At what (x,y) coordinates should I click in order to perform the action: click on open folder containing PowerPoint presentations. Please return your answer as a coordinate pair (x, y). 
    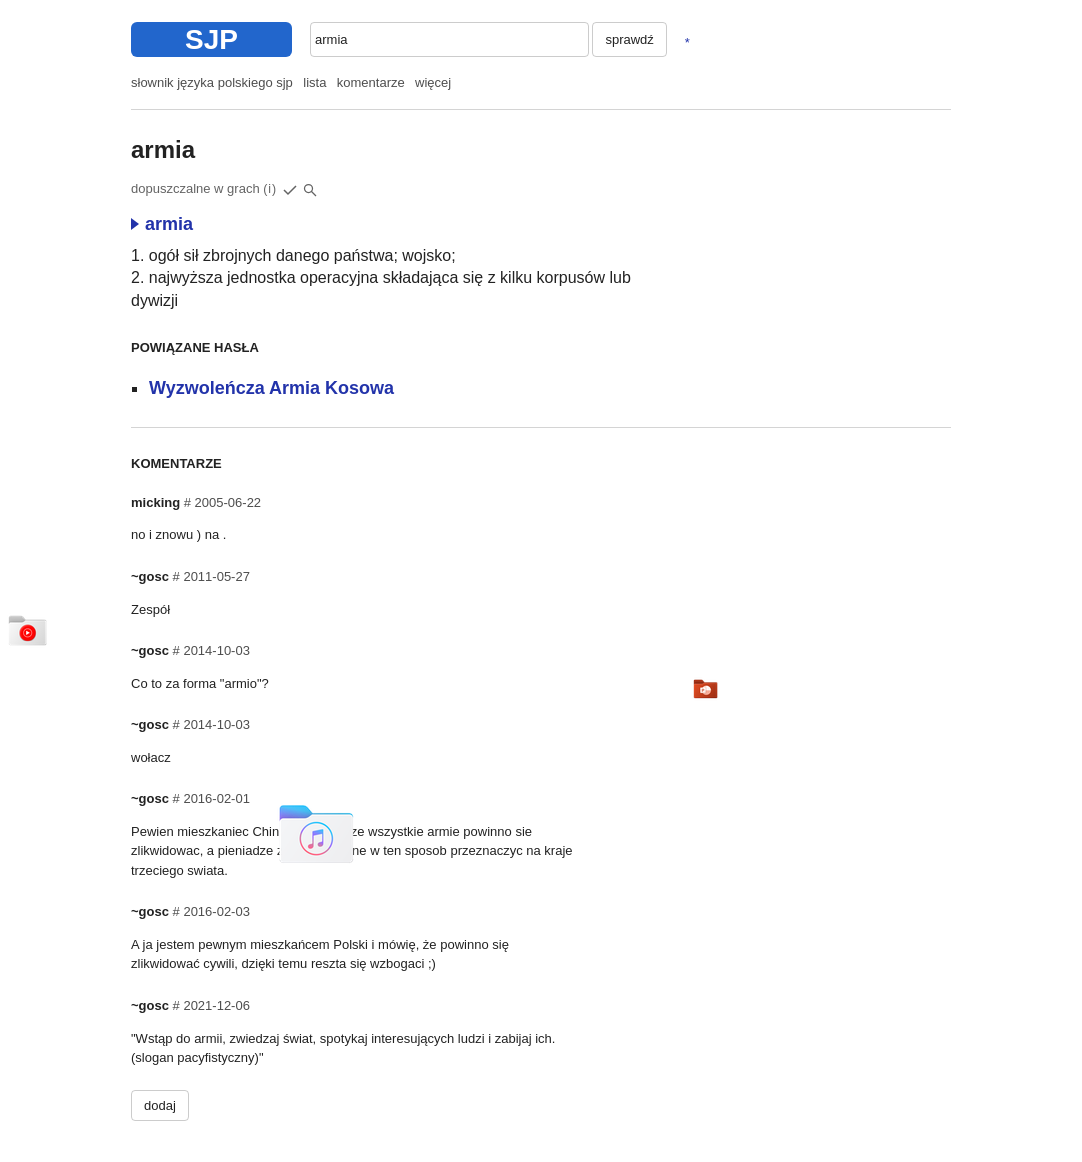
    Looking at the image, I should click on (705, 689).